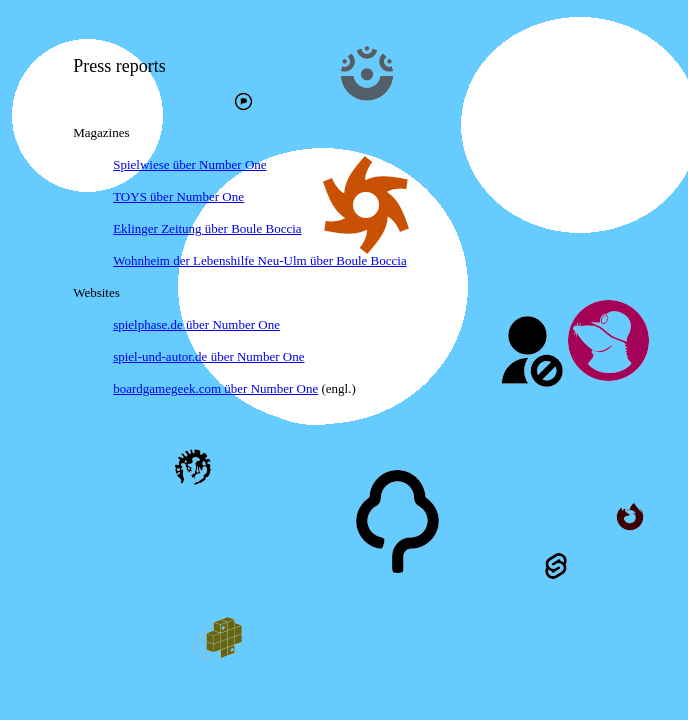 The width and height of the screenshot is (688, 720). Describe the element at coordinates (243, 101) in the screenshot. I see `open the pixelfed app` at that location.